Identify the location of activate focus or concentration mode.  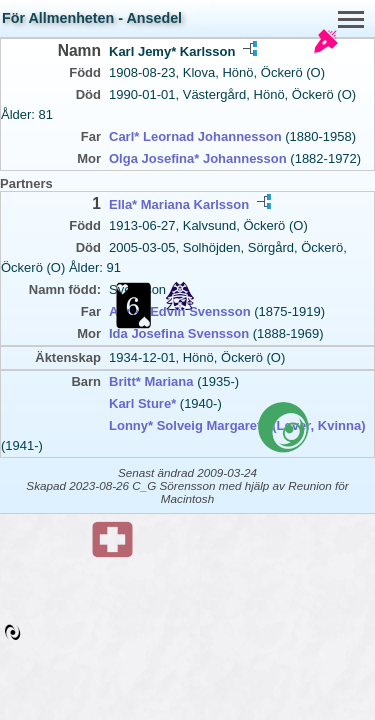
(12, 632).